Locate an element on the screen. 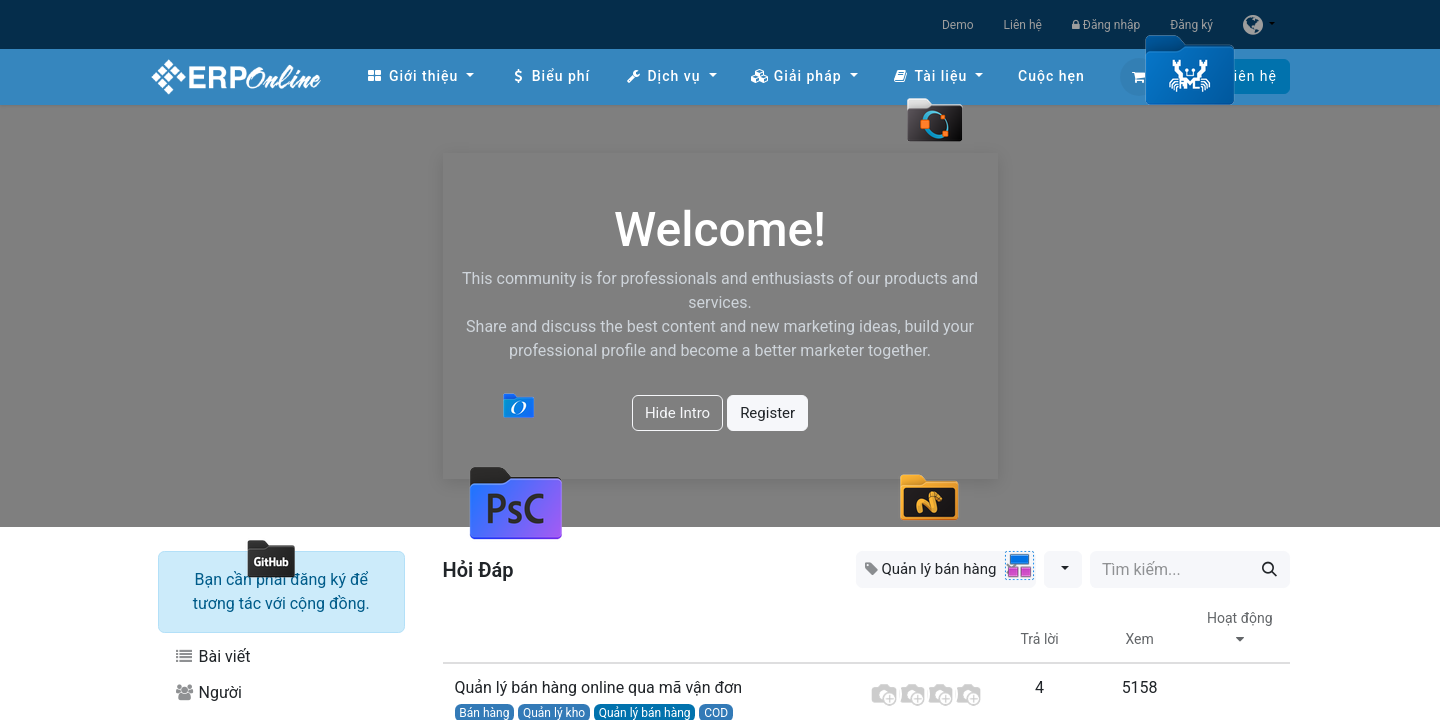 The height and width of the screenshot is (720, 1440). open the Modo 3D modeling application folder is located at coordinates (929, 499).